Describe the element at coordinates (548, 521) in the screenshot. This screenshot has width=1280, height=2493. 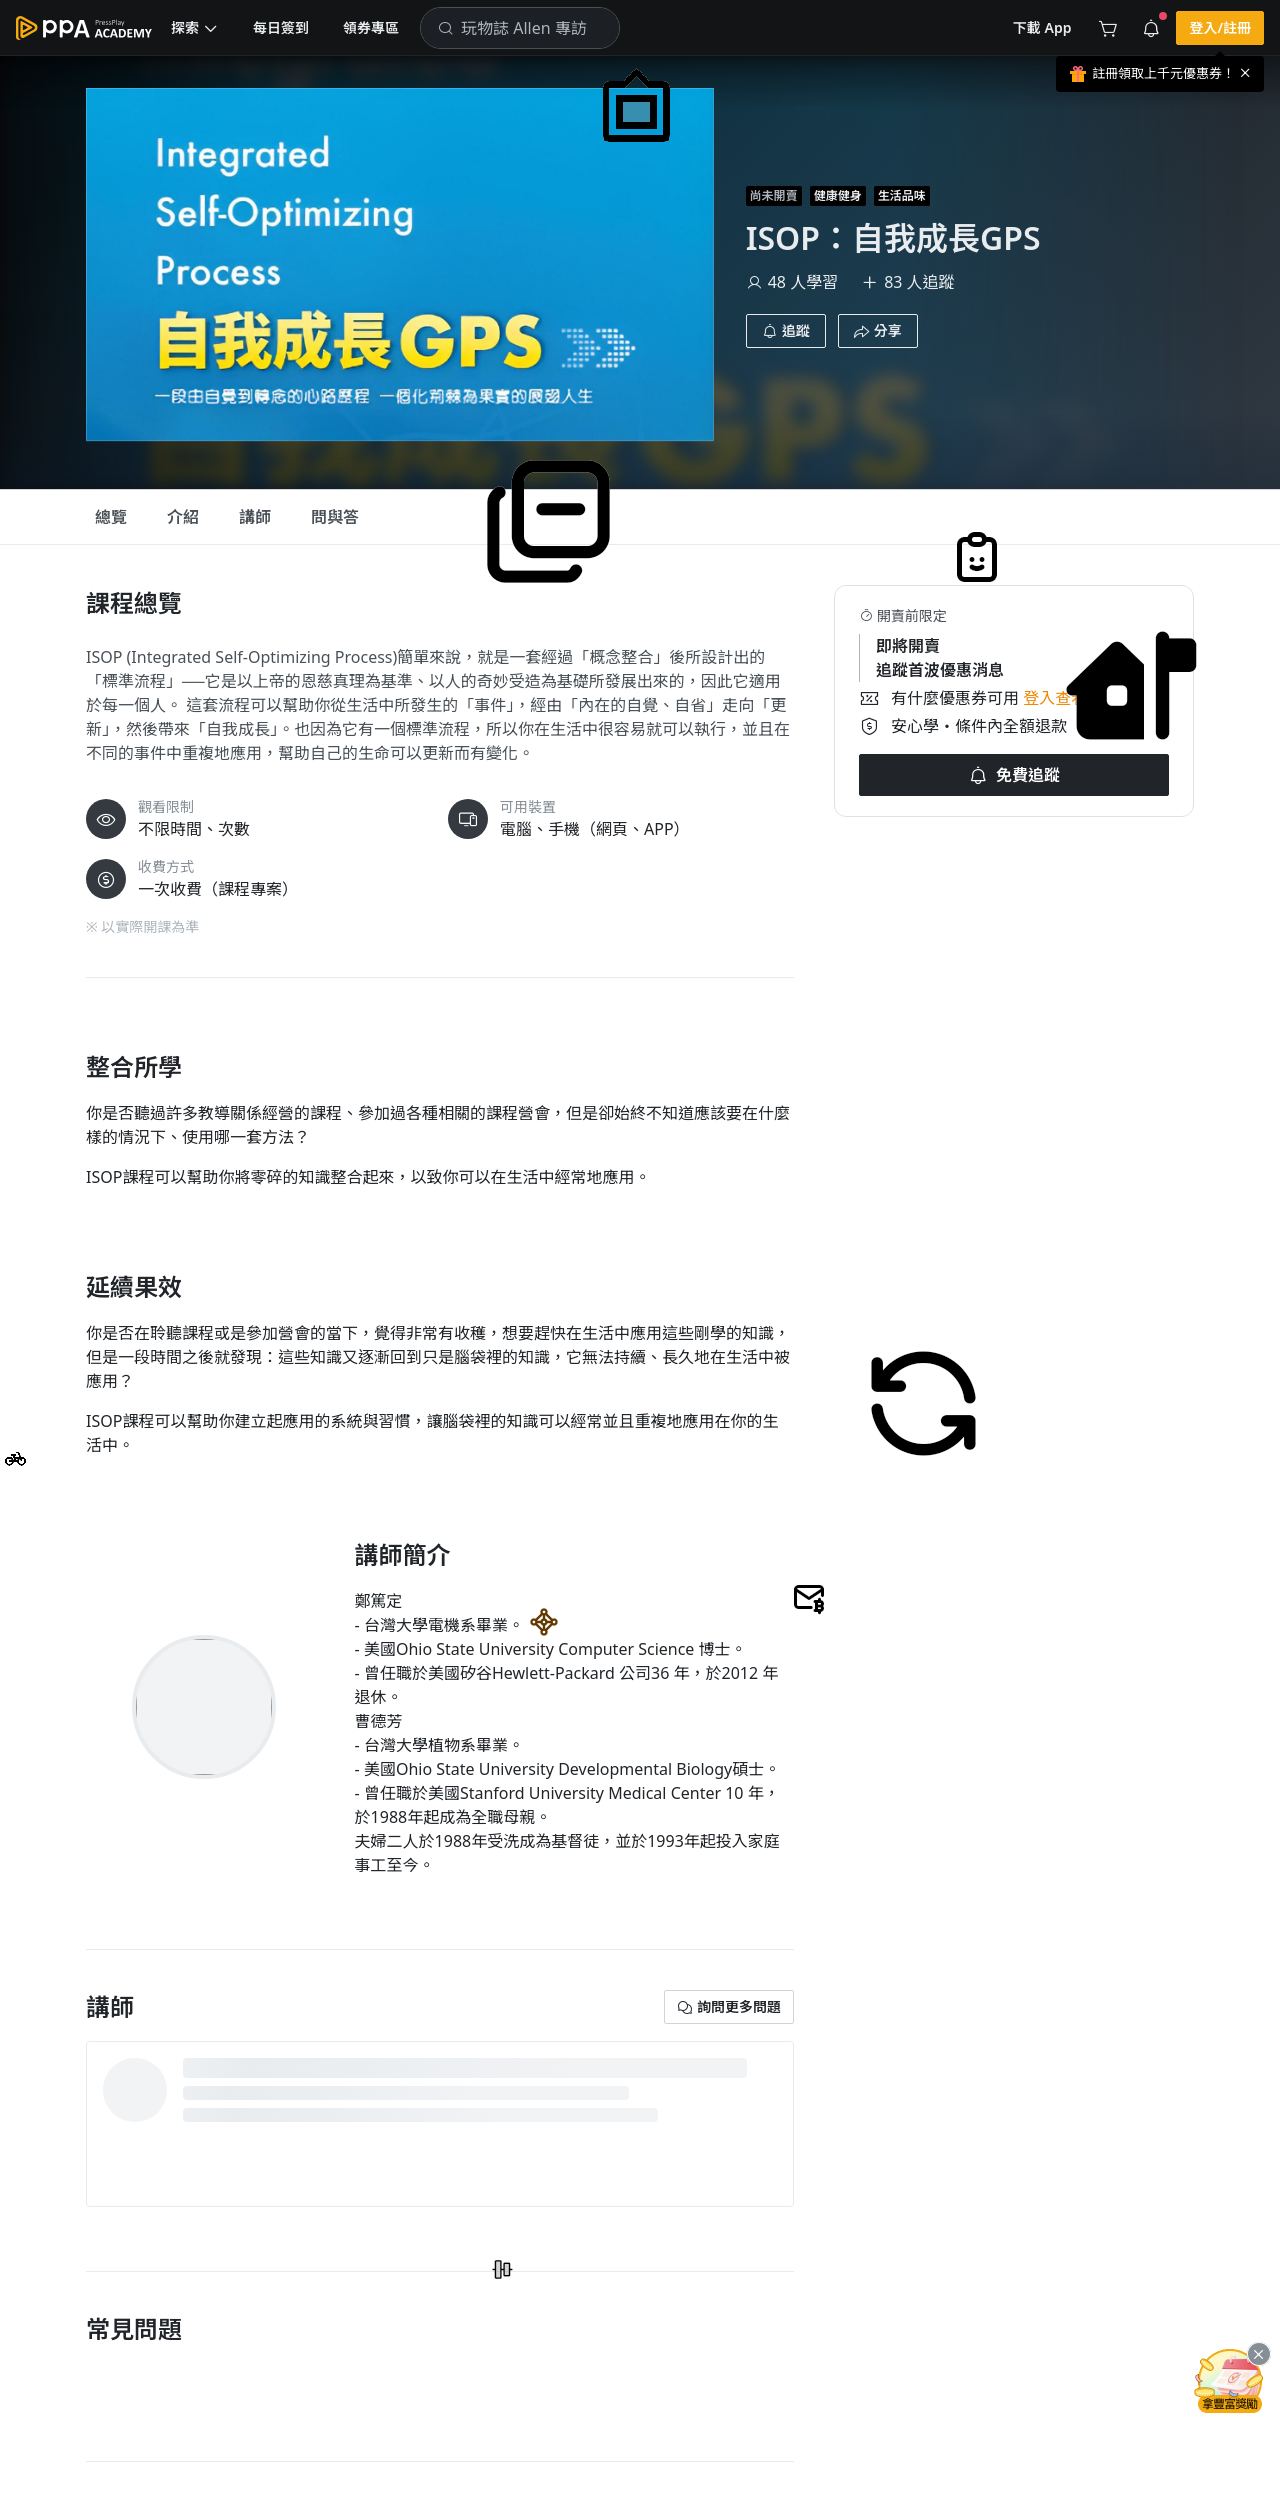
I see `remove an item from your library` at that location.